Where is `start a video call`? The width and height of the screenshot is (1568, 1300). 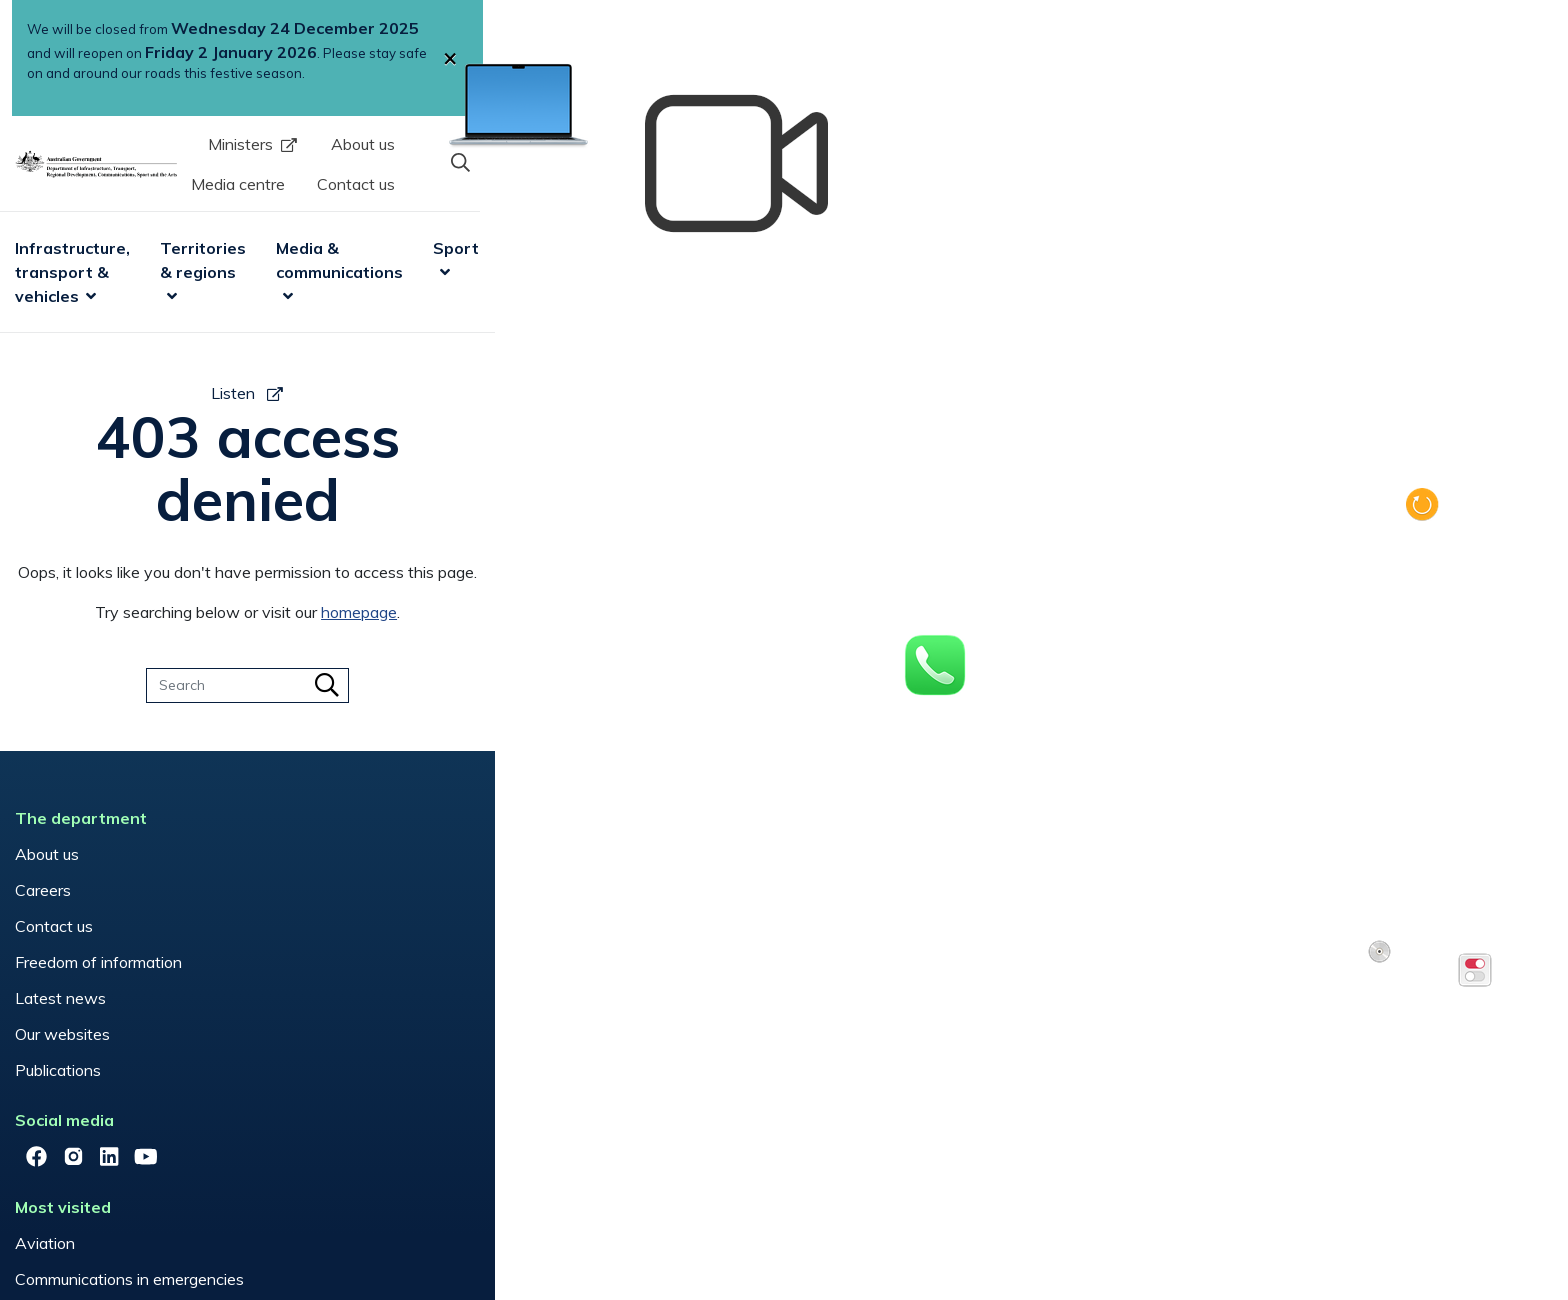
start a video call is located at coordinates (736, 163).